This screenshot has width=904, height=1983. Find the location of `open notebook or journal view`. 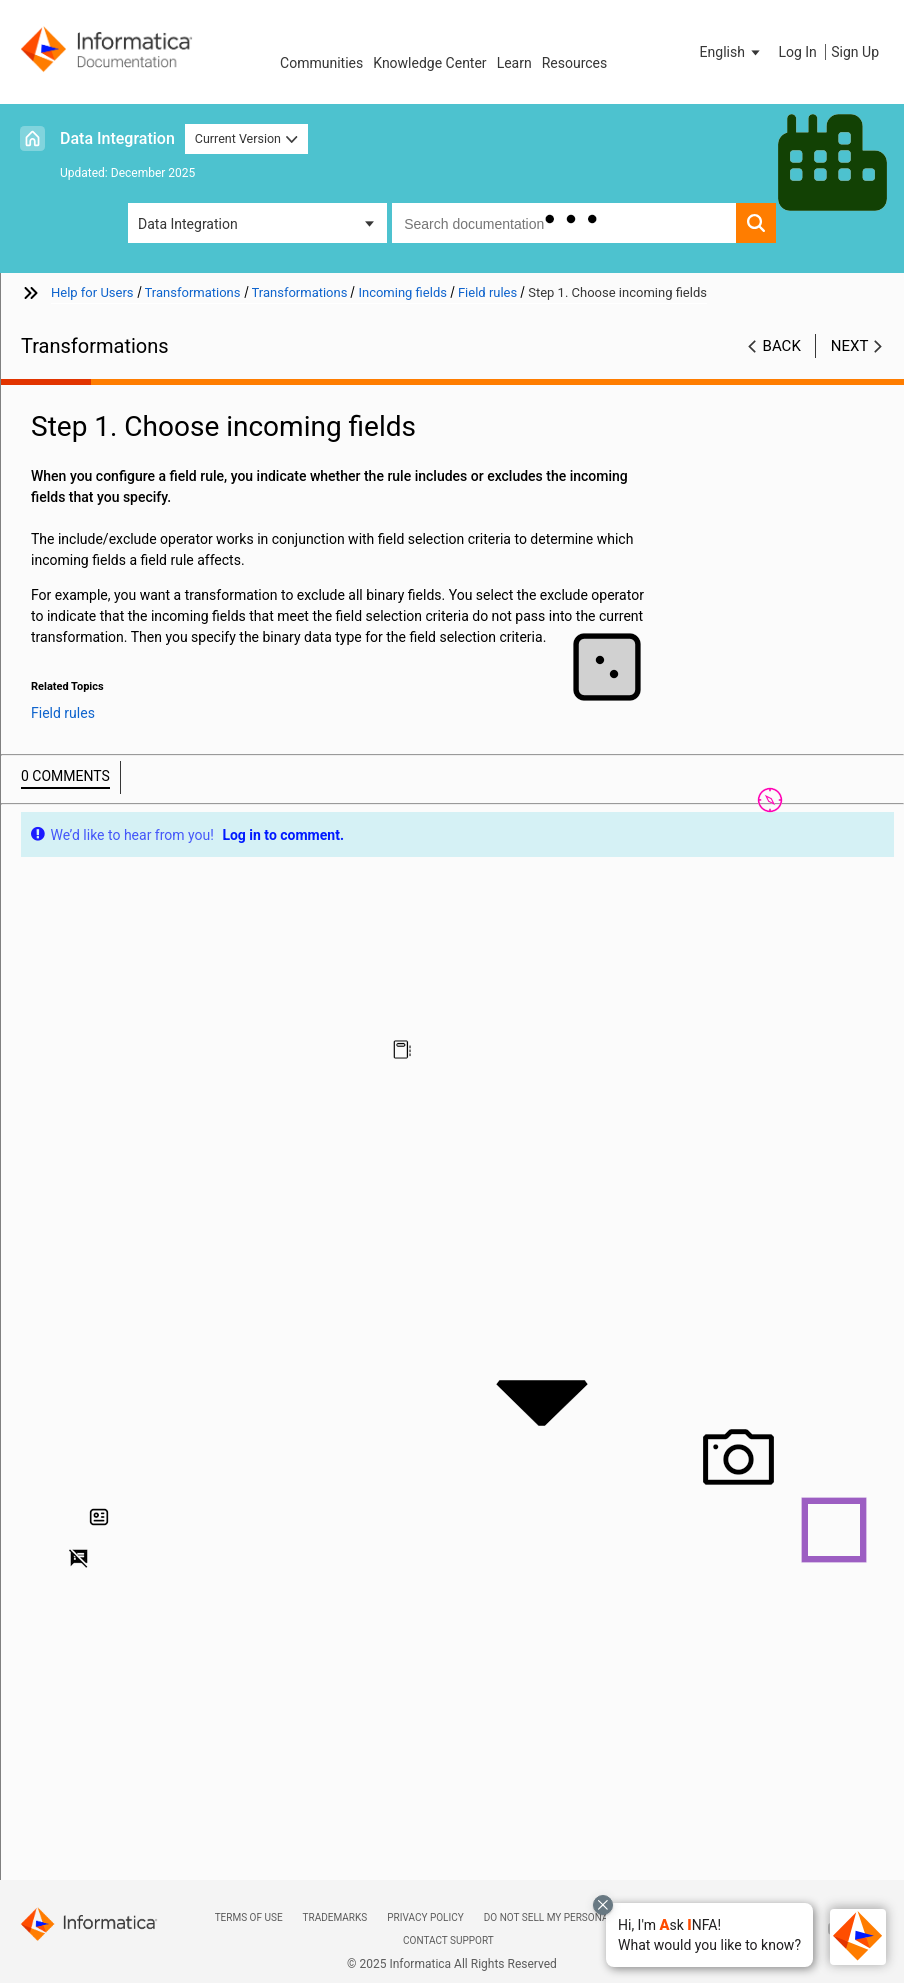

open notebook or journal view is located at coordinates (401, 1049).